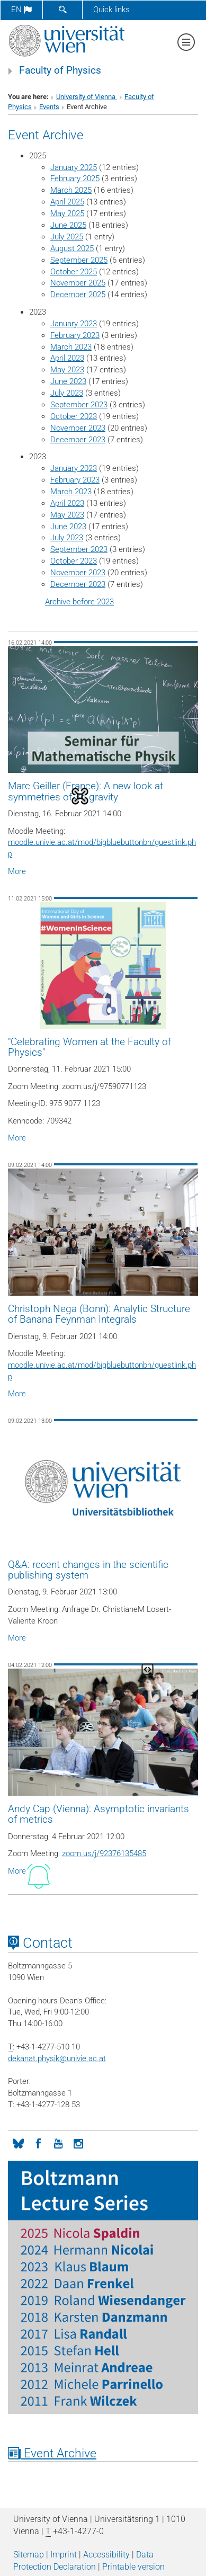 This screenshot has height=2576, width=206. Describe the element at coordinates (147, 1669) in the screenshot. I see `view or edit source code` at that location.